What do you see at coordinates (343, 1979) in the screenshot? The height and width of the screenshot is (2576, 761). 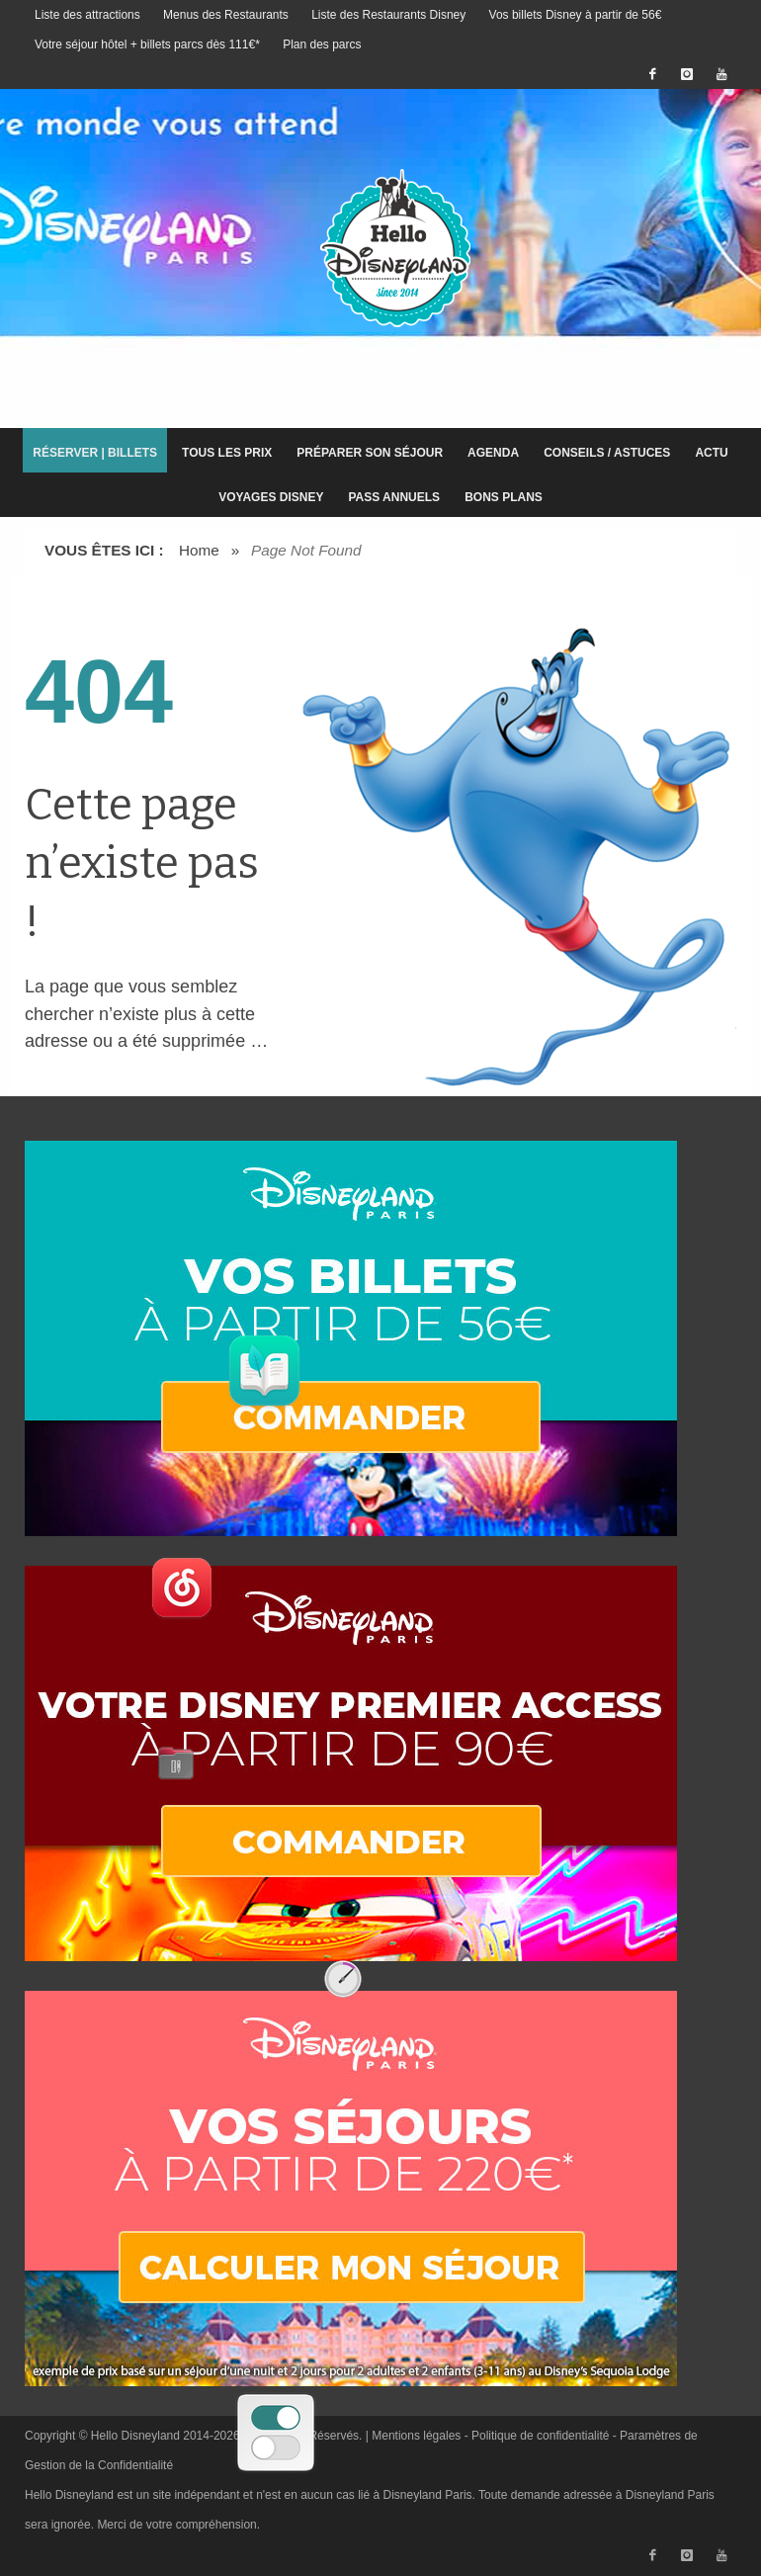 I see `open sysprof system profiler application` at bounding box center [343, 1979].